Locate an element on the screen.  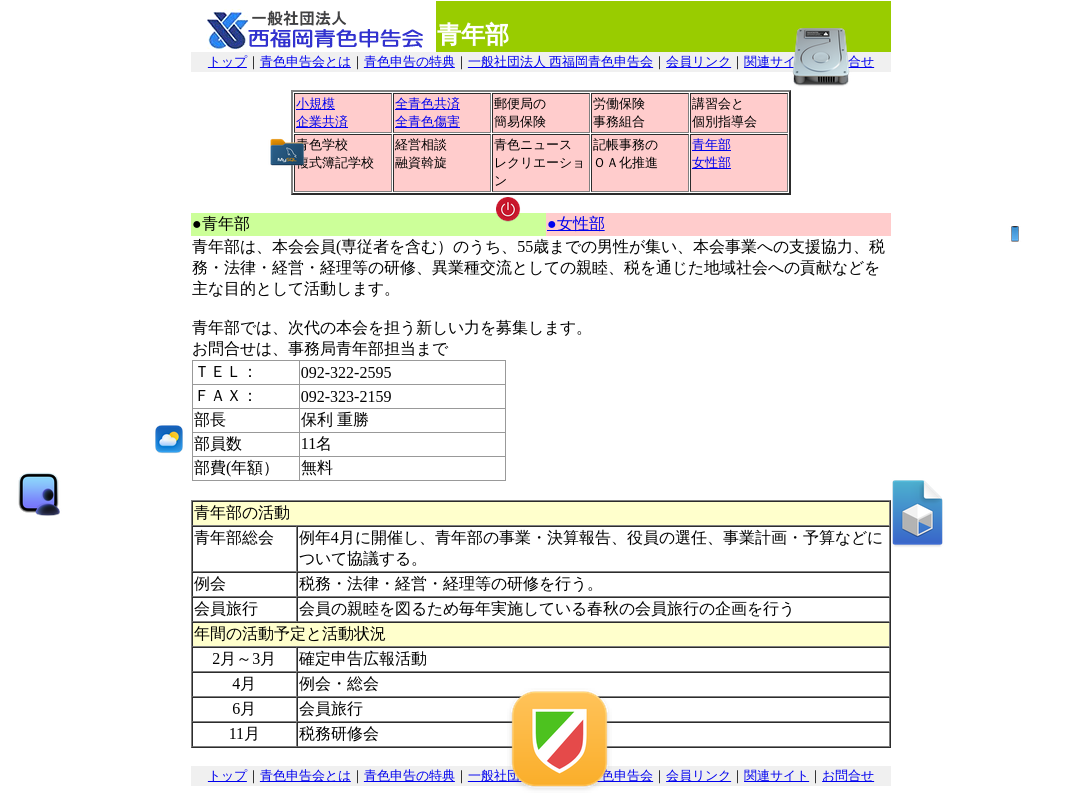
access startup disk settings is located at coordinates (821, 58).